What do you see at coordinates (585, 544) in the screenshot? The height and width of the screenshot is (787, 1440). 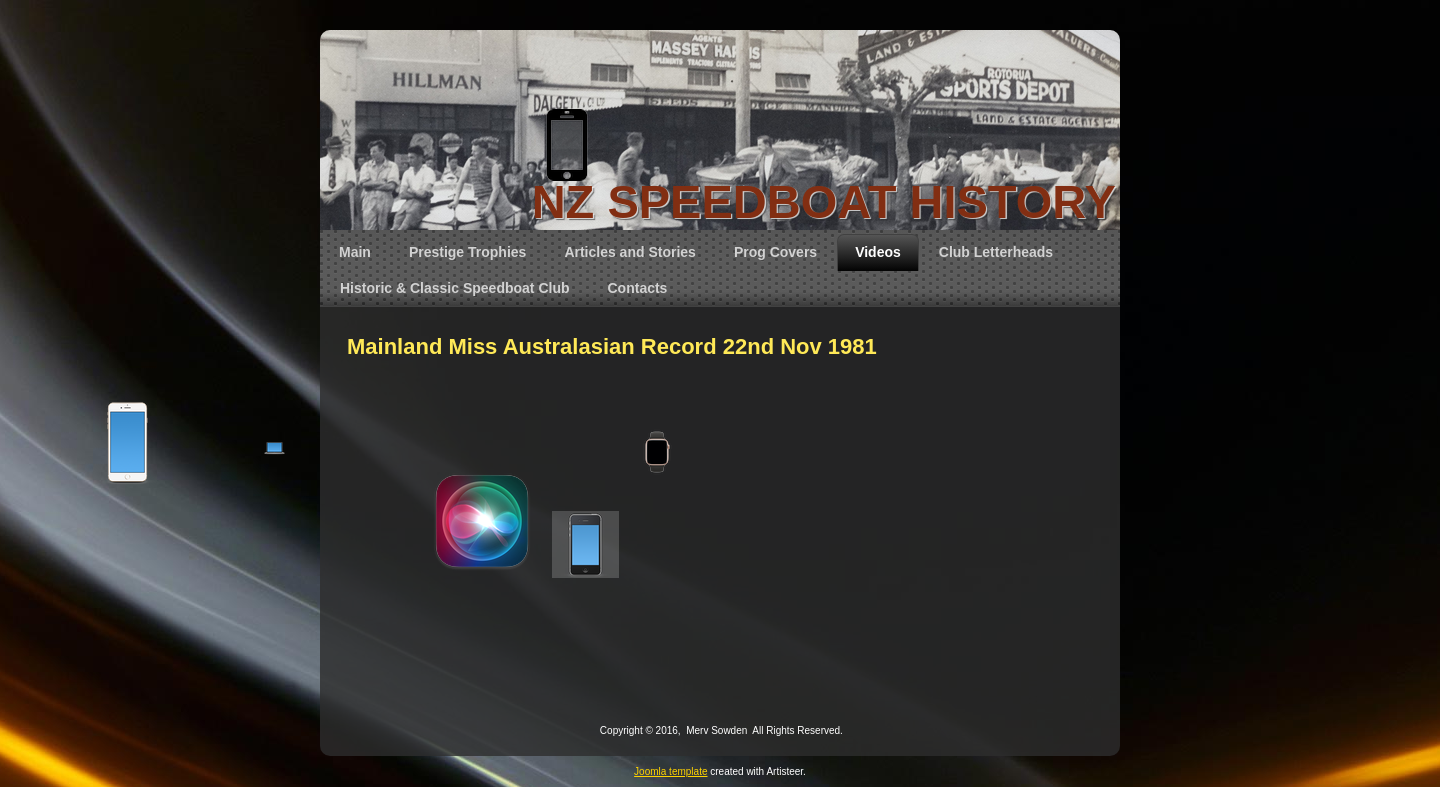 I see `indicates a connected iPhone device` at bounding box center [585, 544].